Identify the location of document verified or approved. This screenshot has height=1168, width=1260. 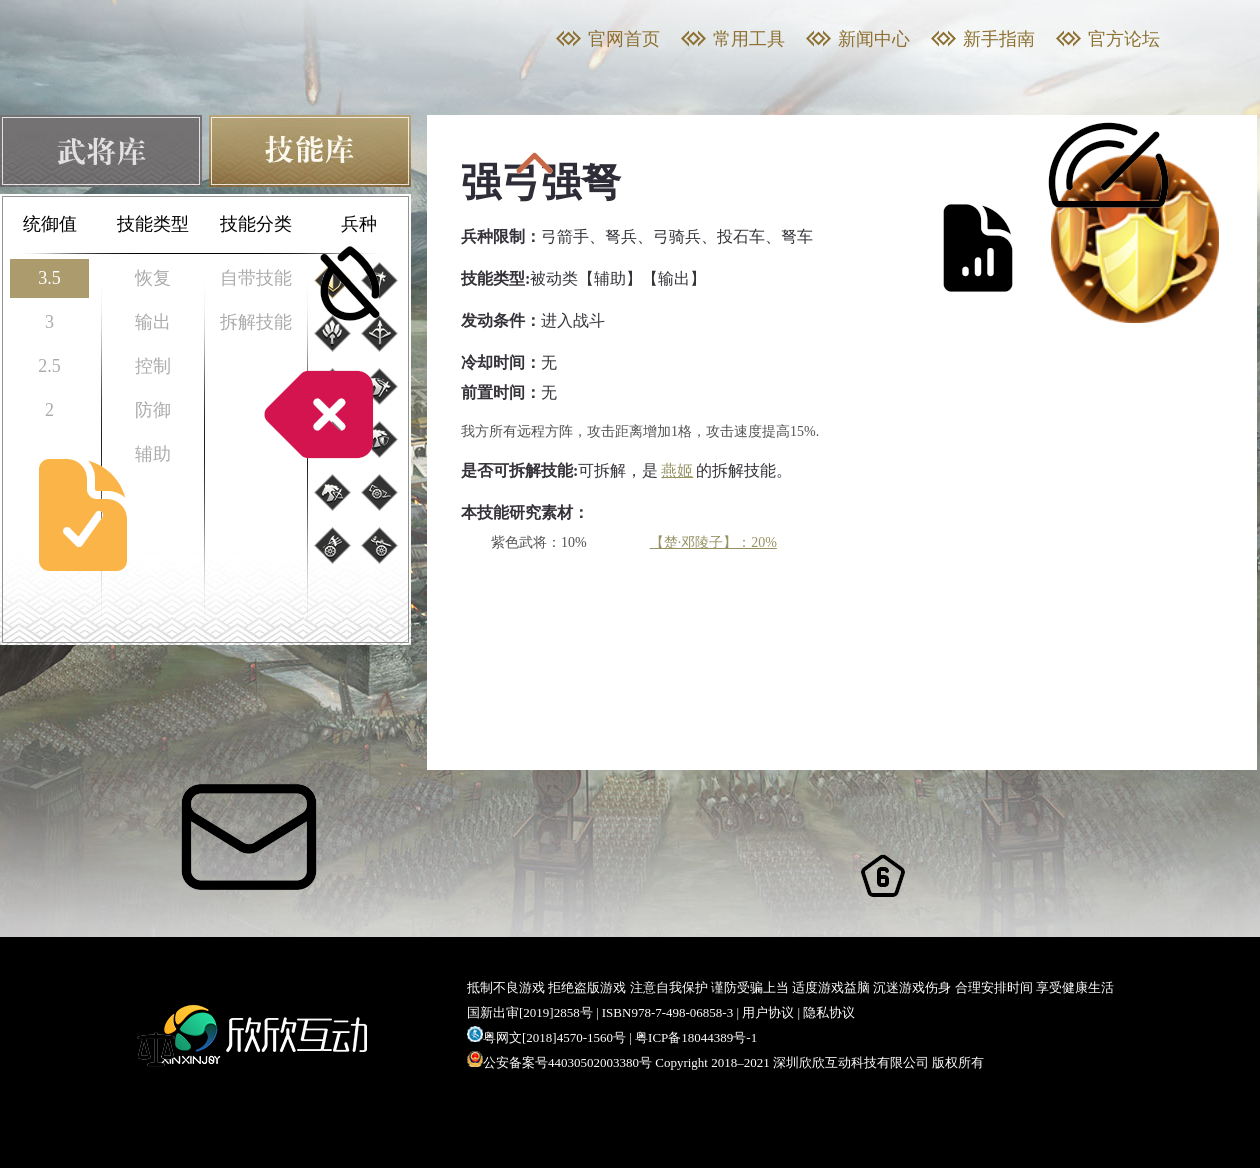
(83, 515).